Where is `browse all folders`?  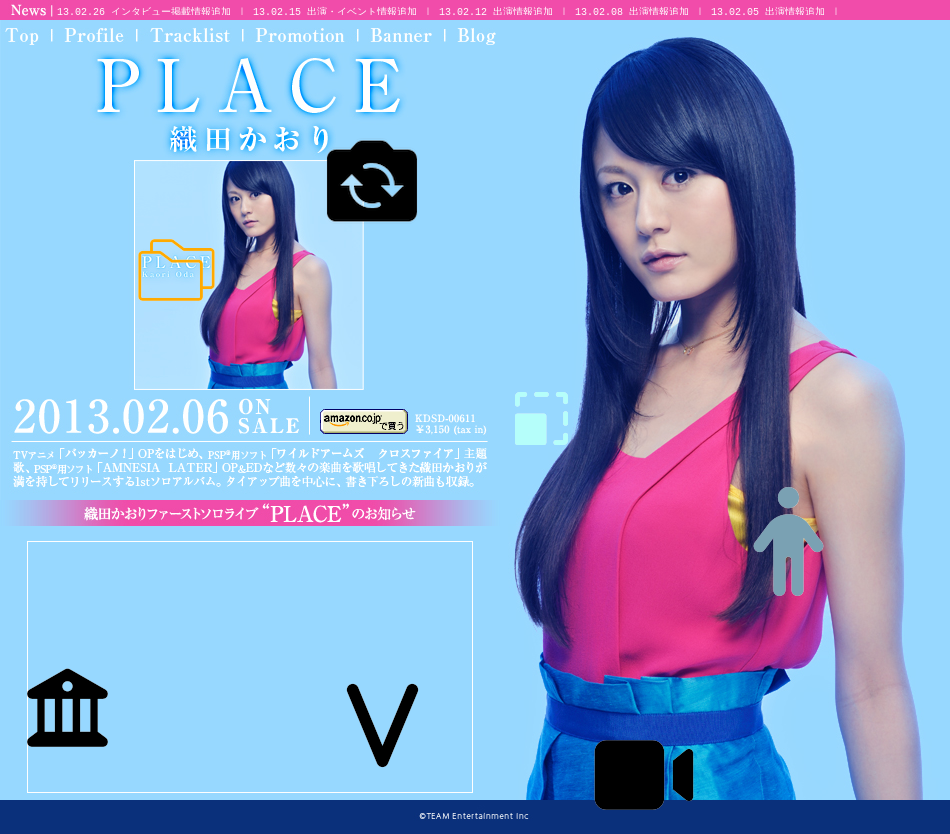
browse all folders is located at coordinates (175, 270).